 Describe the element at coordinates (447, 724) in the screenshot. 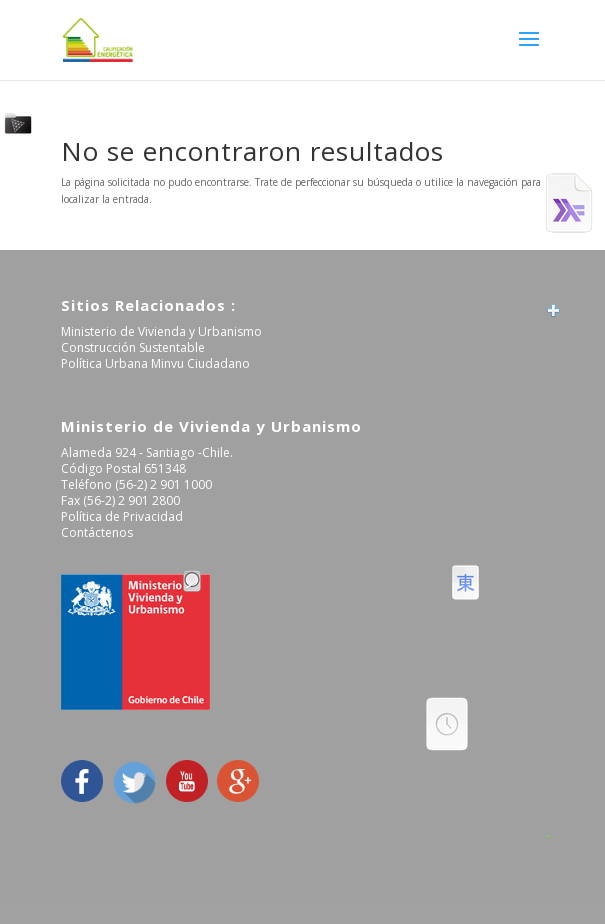

I see `image is currently loading` at that location.